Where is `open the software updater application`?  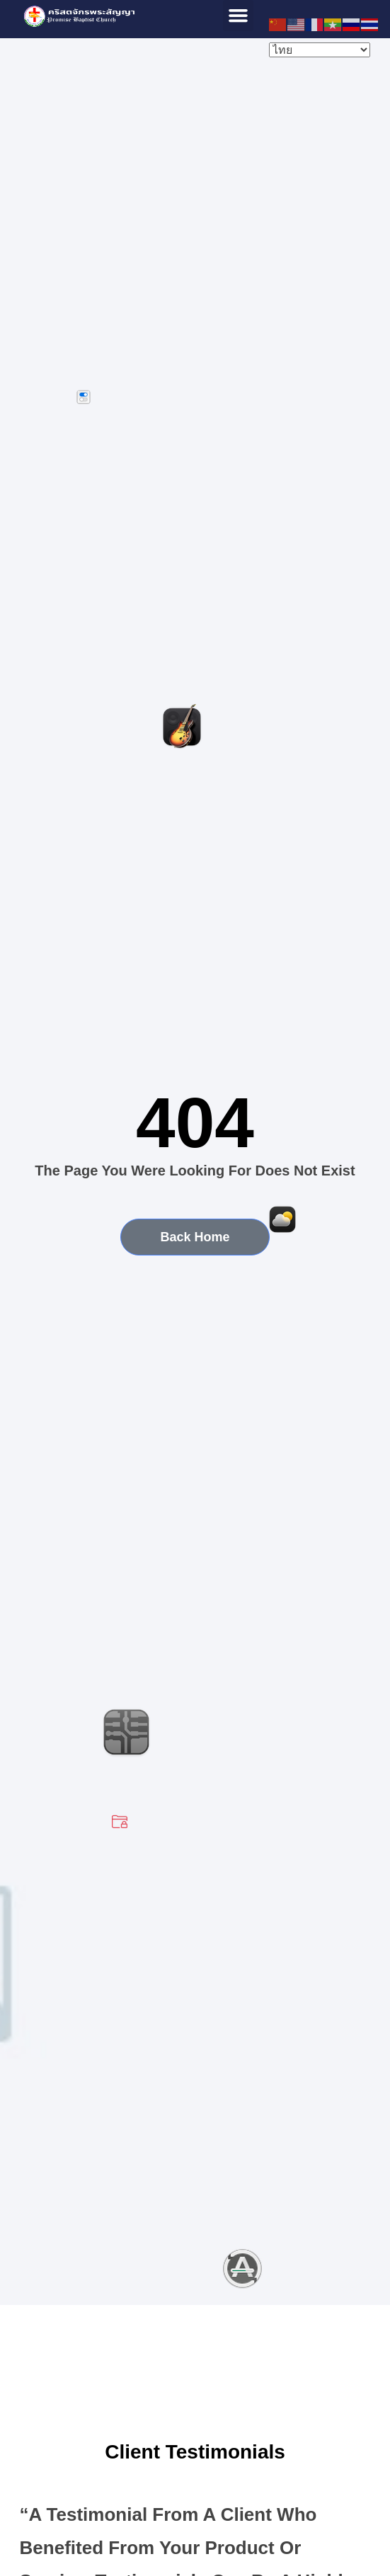
open the software updater application is located at coordinates (242, 2268).